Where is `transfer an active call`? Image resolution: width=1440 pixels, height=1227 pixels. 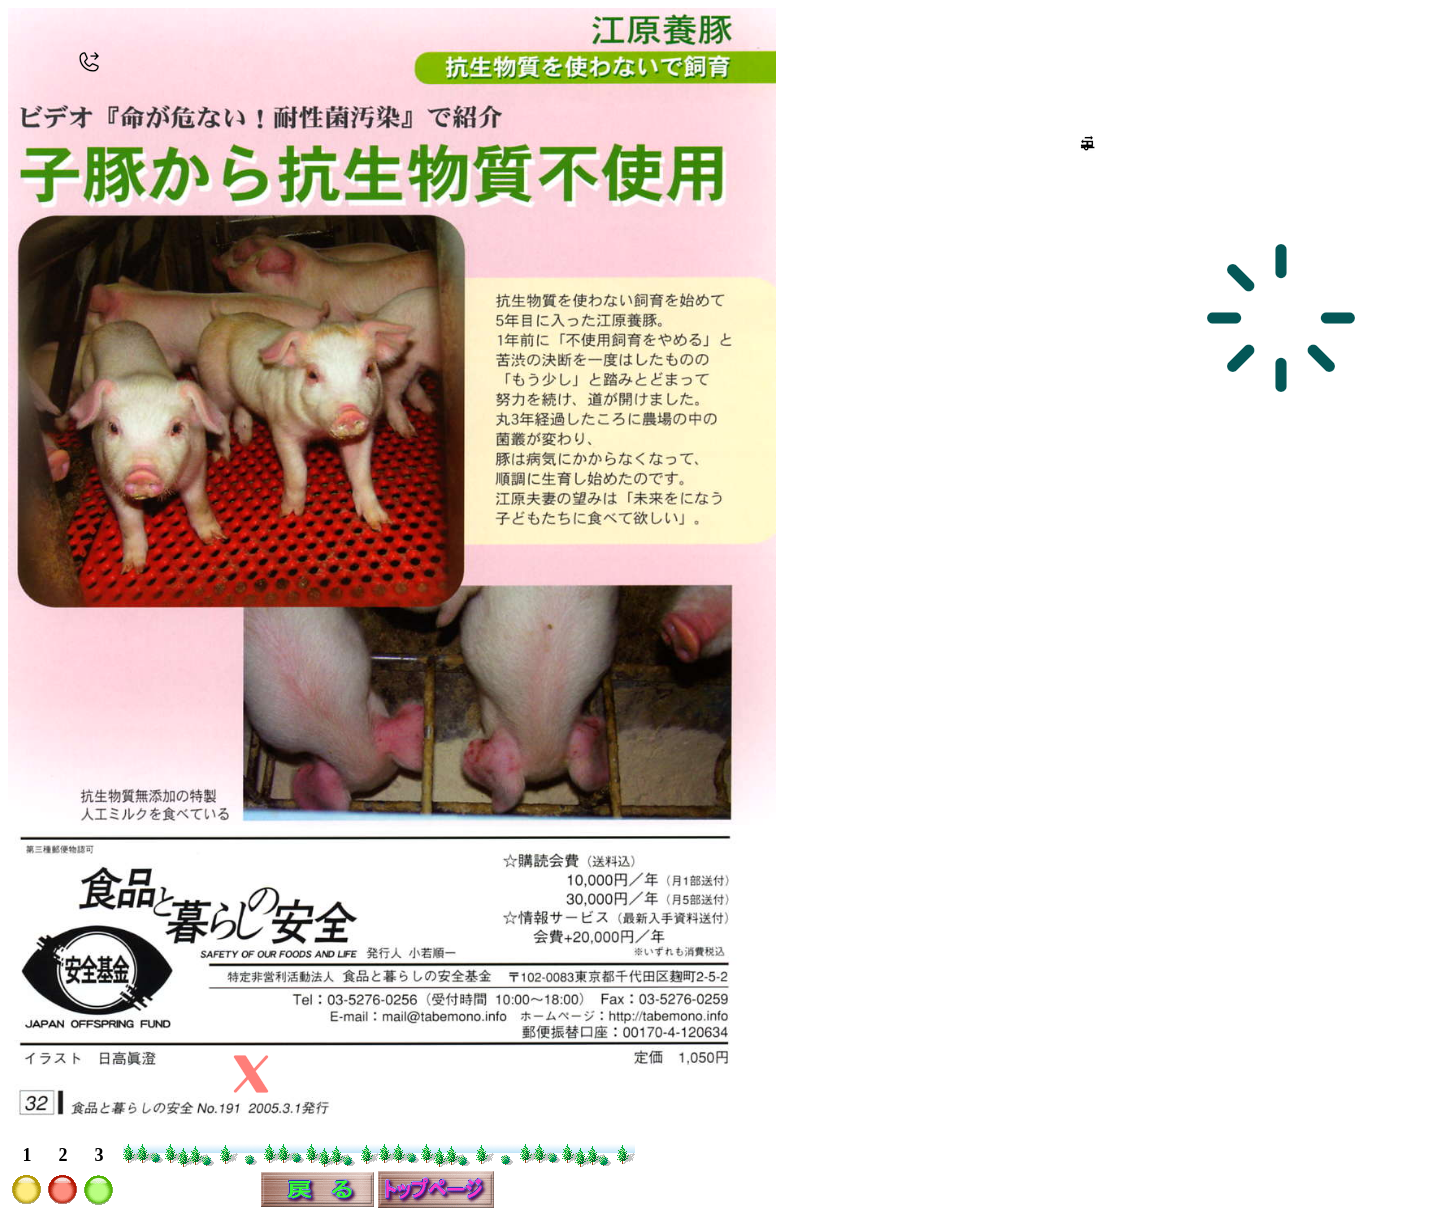
transfer an active call is located at coordinates (89, 61).